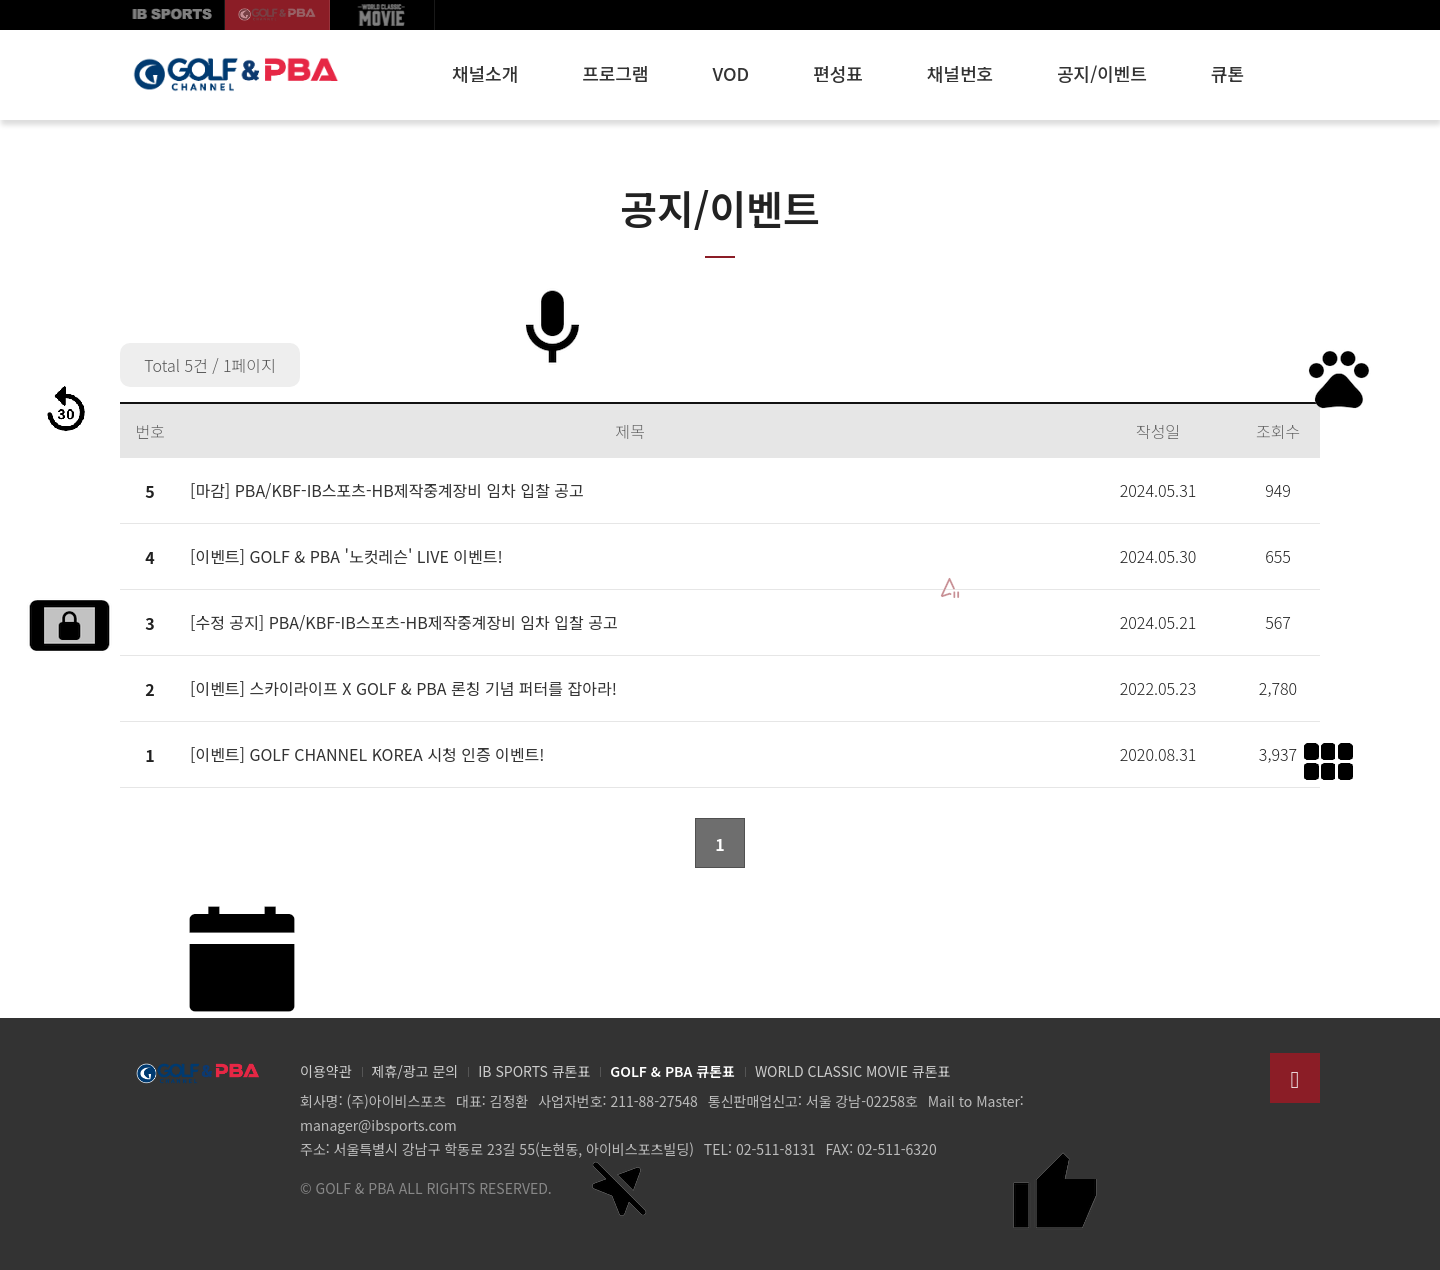  Describe the element at coordinates (1327, 763) in the screenshot. I see `switch to grid view` at that location.